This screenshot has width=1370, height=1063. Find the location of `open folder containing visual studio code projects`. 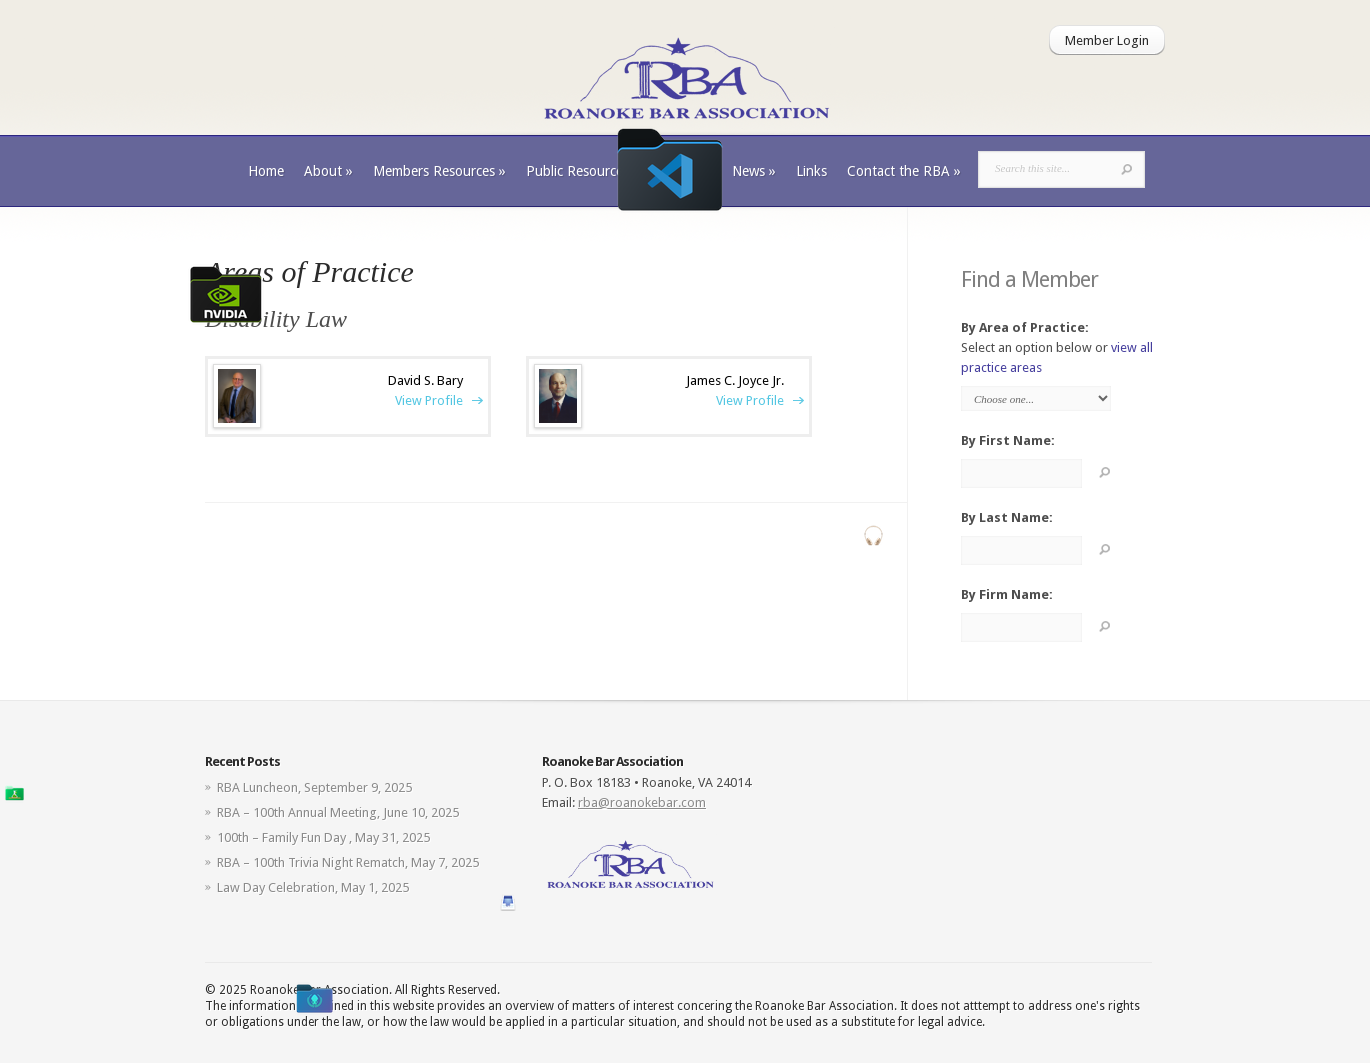

open folder containing visual studio code projects is located at coordinates (669, 172).